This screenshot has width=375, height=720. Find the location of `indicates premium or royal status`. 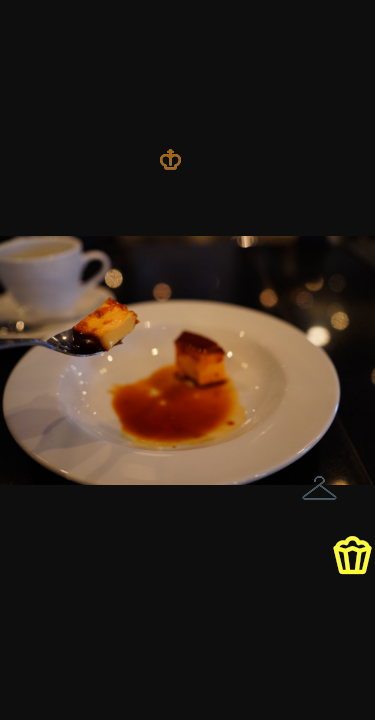

indicates premium or royal status is located at coordinates (170, 160).